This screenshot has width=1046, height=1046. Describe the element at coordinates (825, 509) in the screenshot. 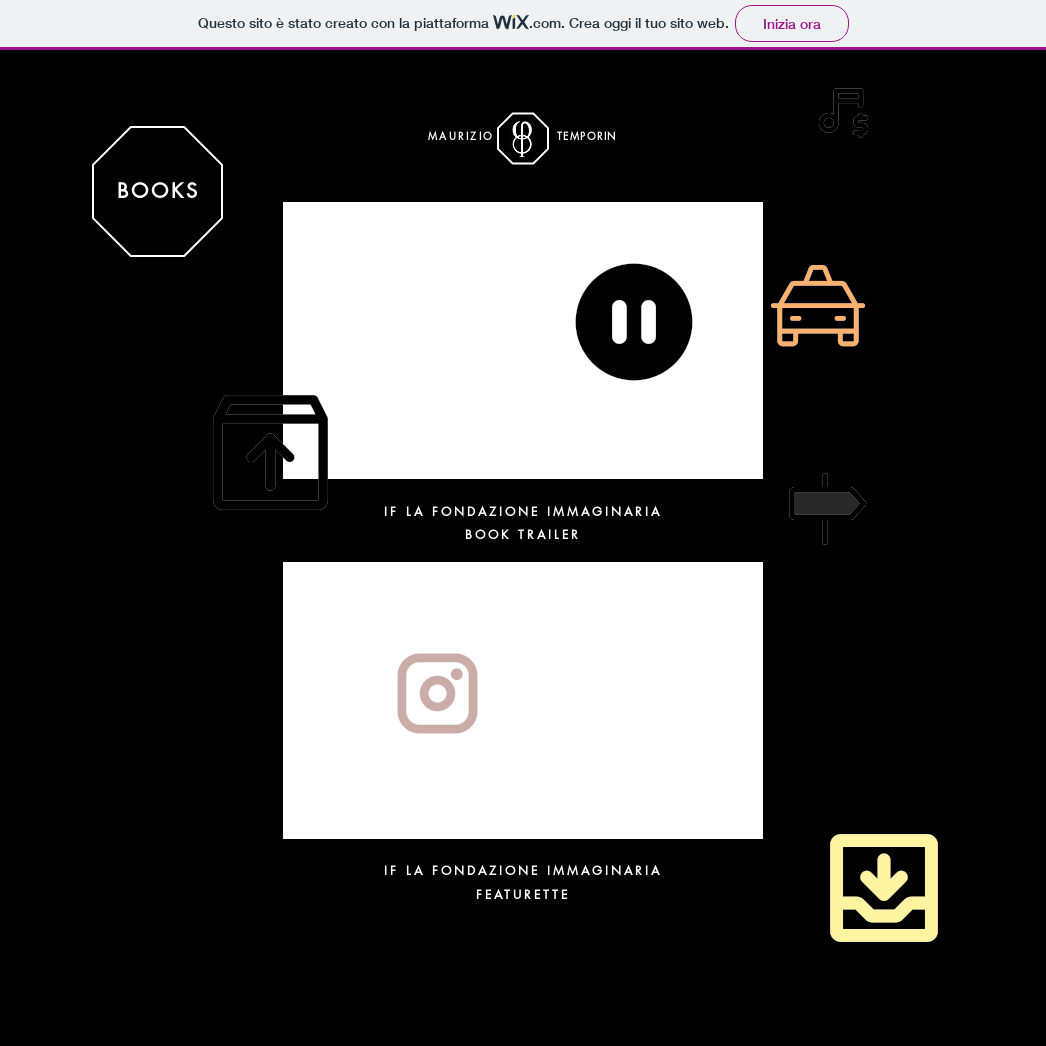

I see `navigate to directions or wayfinding` at that location.